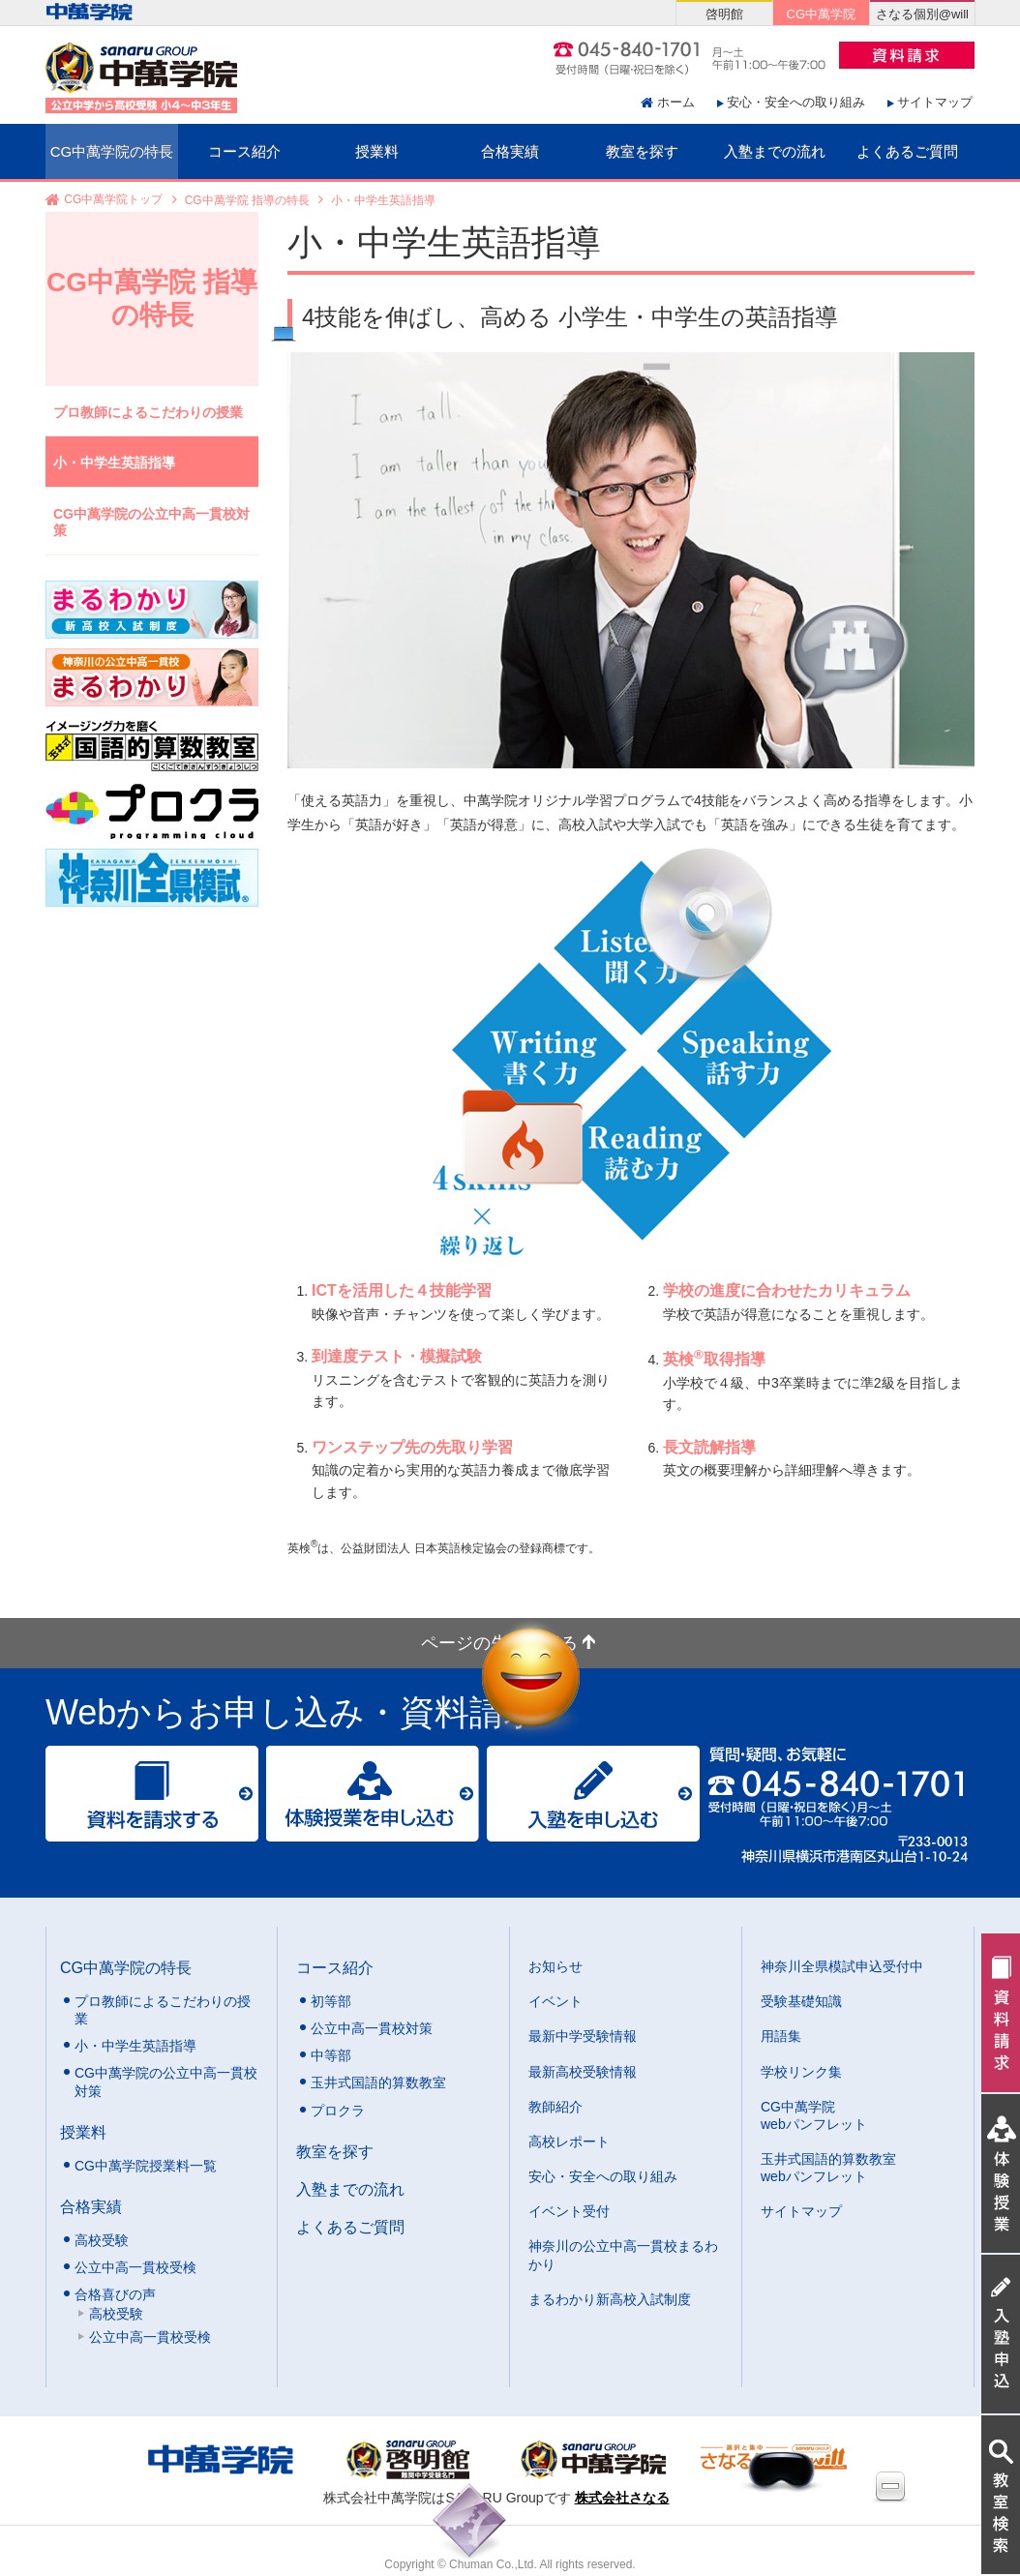 This screenshot has width=1020, height=2576. Describe the element at coordinates (850, 664) in the screenshot. I see `receive a message from a remote desktop administrator` at that location.